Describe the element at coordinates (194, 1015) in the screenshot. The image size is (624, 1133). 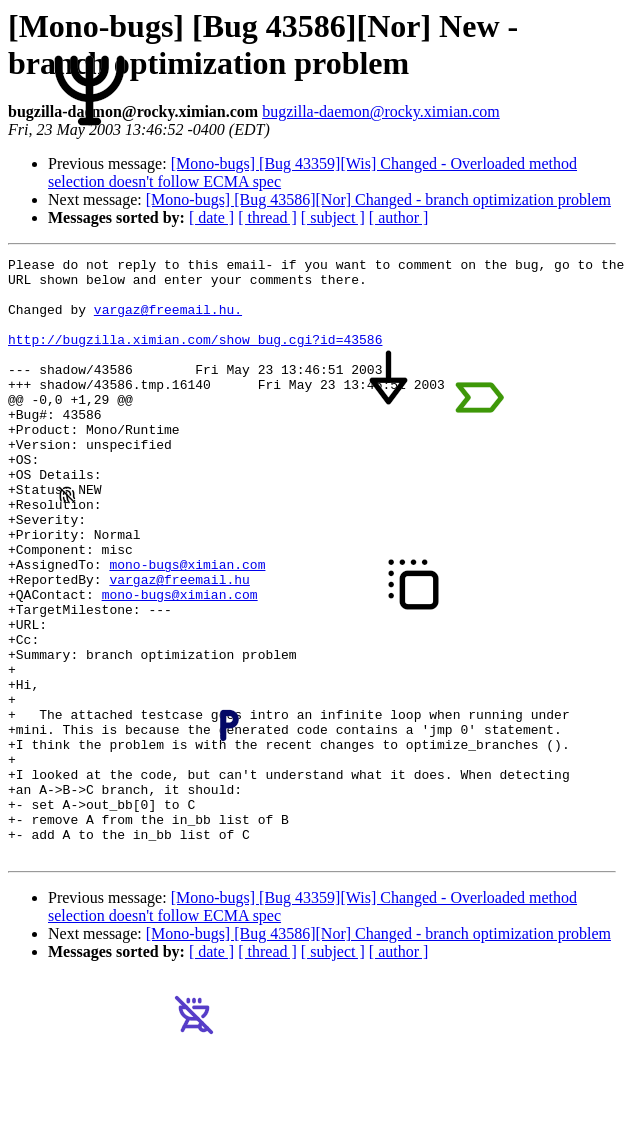
I see `grilling or barbecue feature disabled` at that location.